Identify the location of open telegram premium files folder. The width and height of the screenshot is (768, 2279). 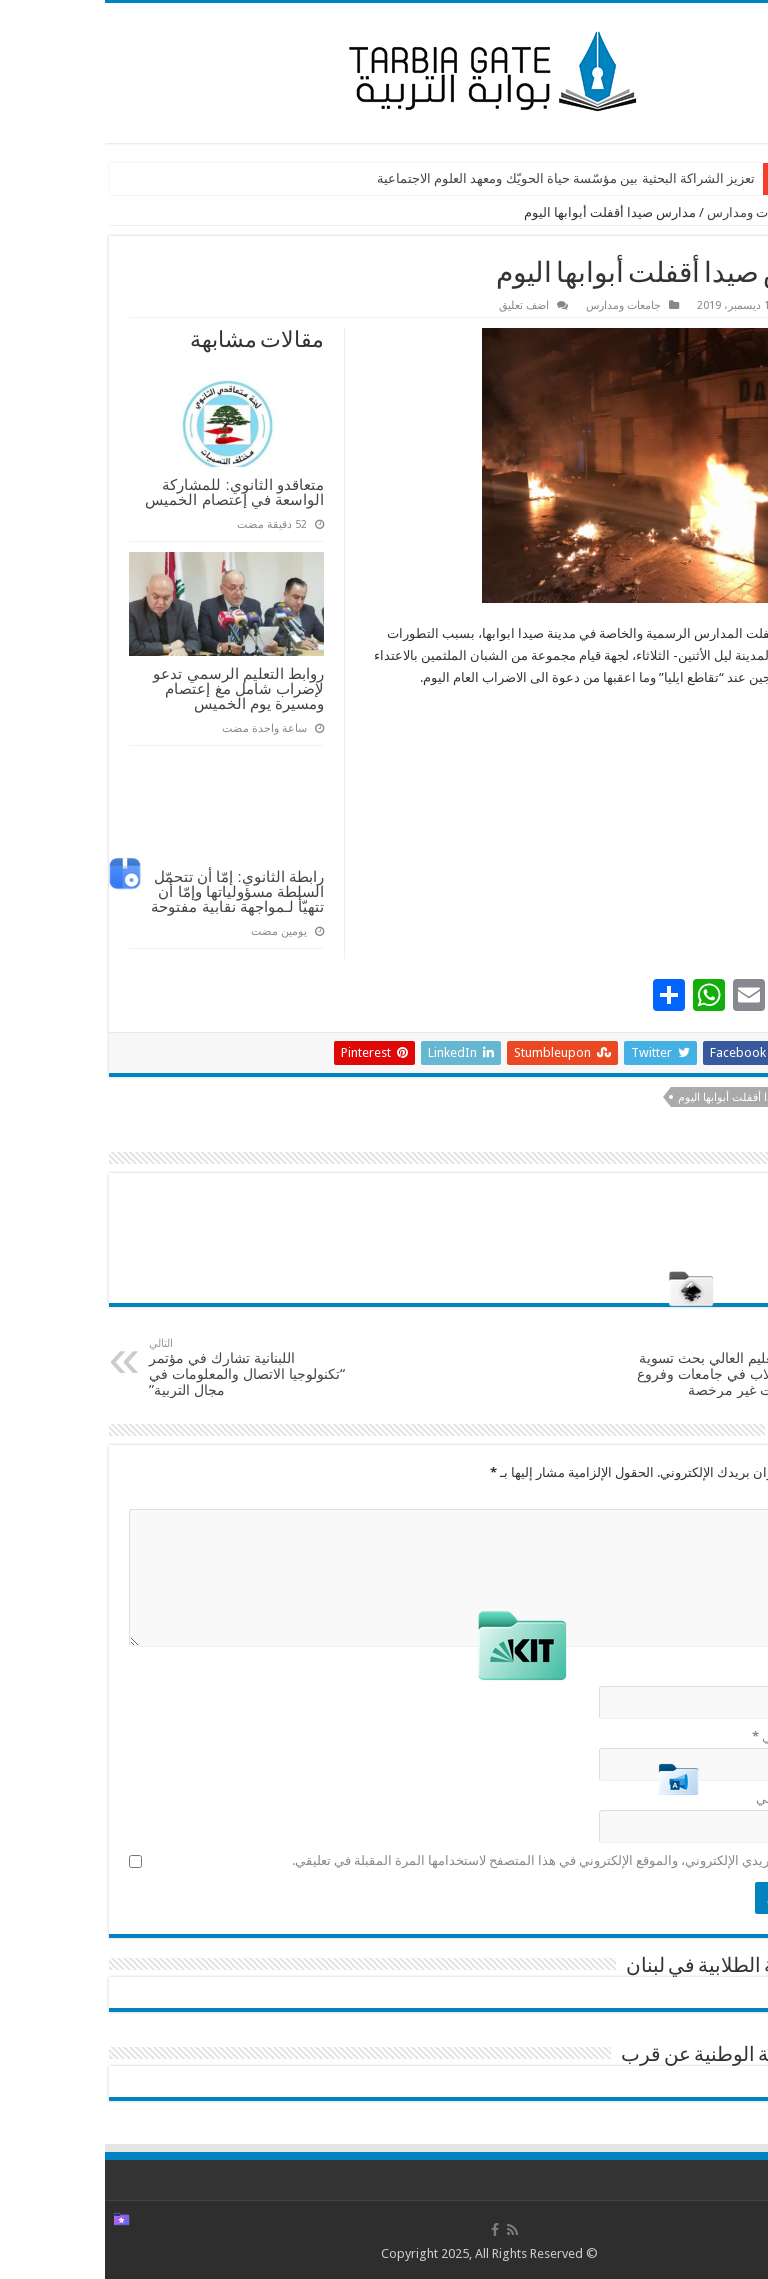
(121, 2219).